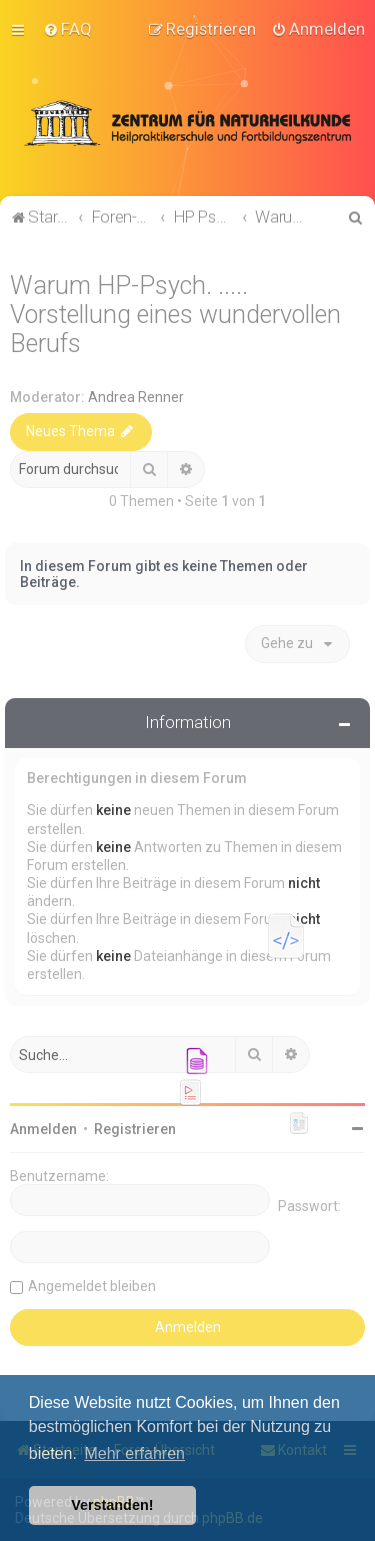  Describe the element at coordinates (286, 936) in the screenshot. I see `an html file or web document` at that location.